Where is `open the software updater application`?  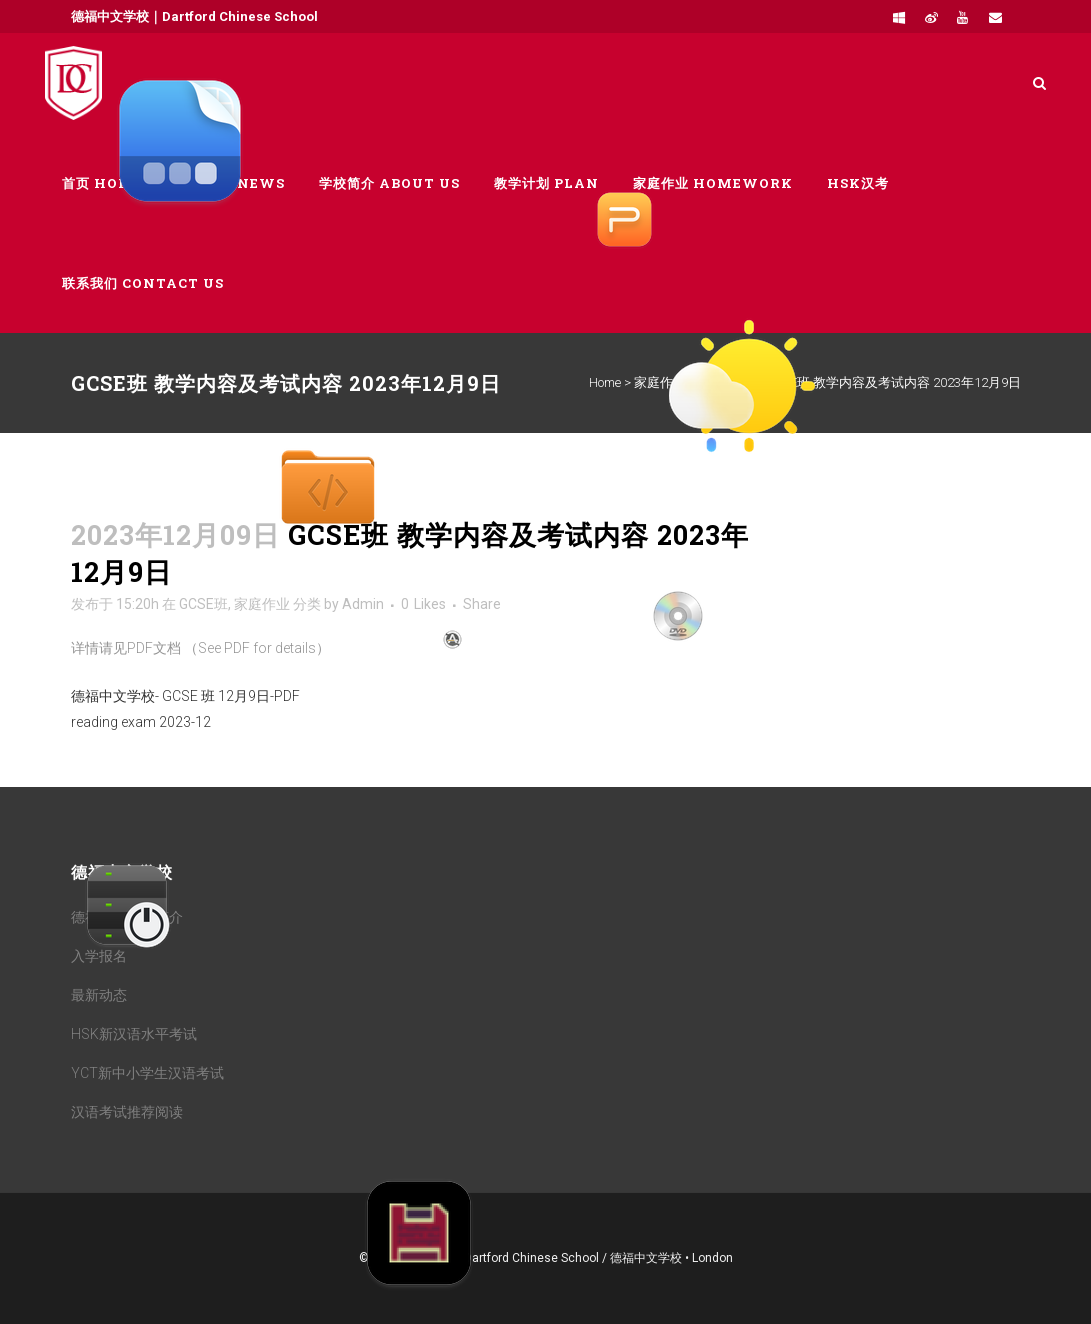
open the software updater application is located at coordinates (452, 639).